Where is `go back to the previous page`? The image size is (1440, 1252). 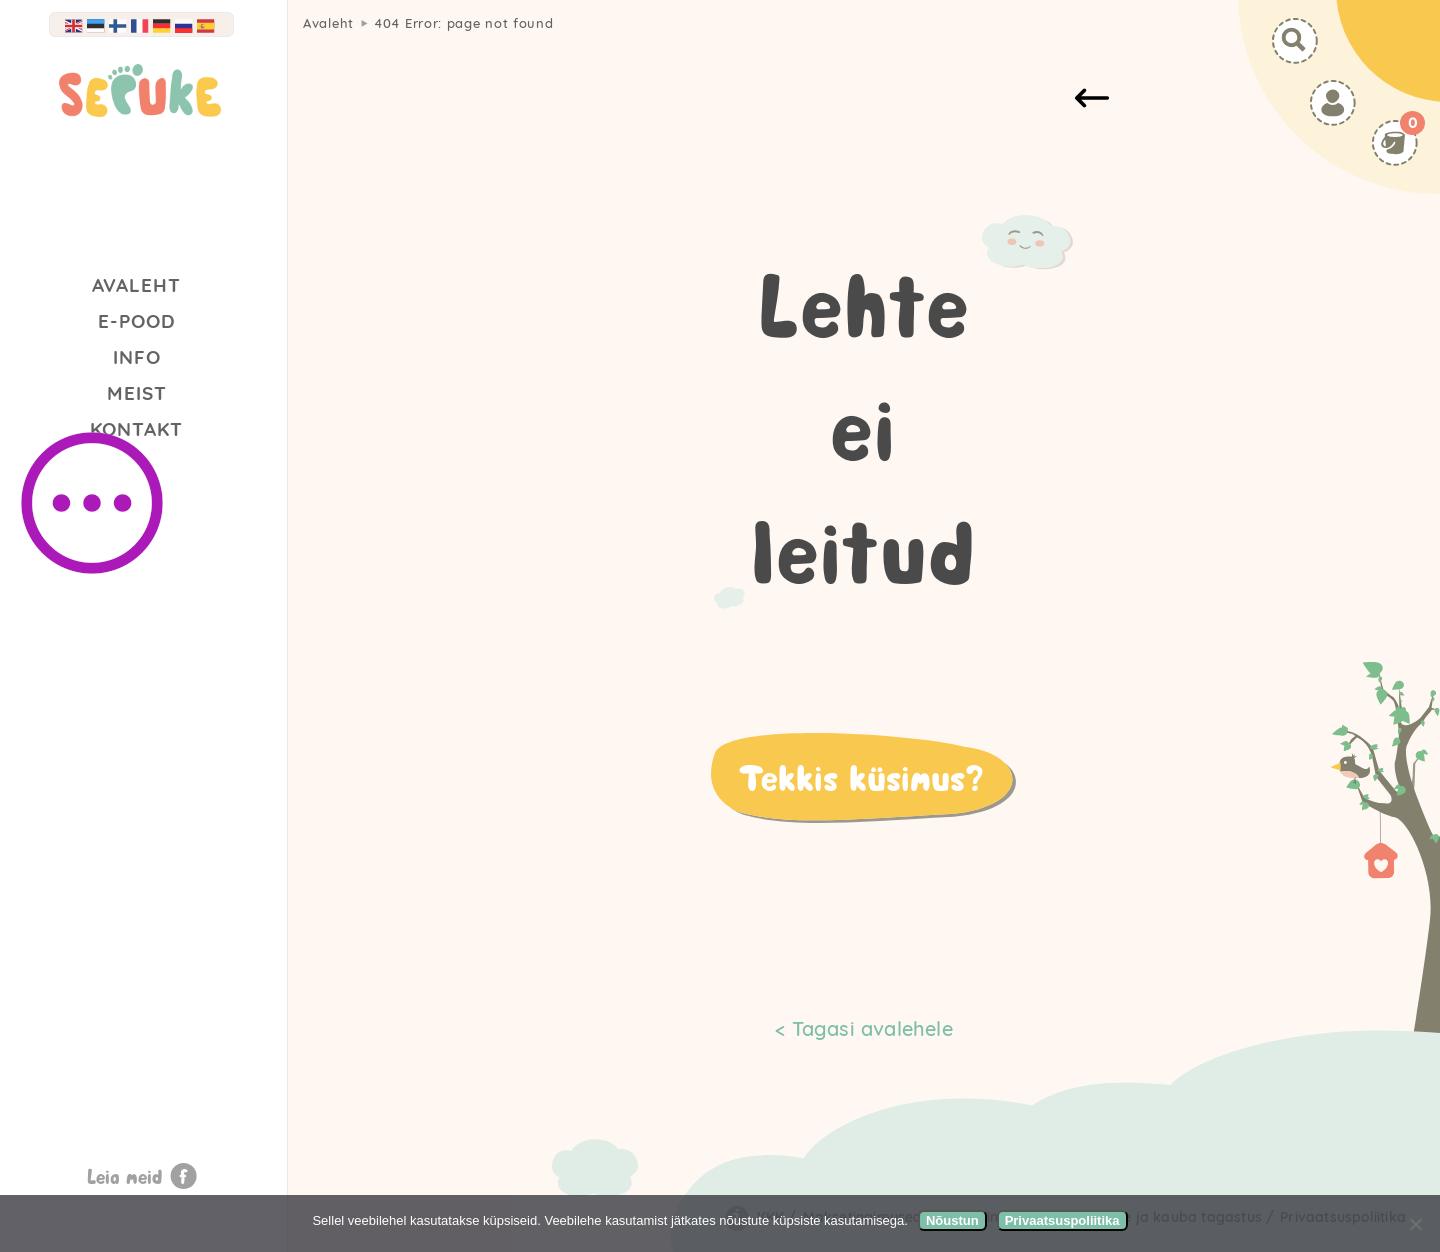
go back to the previous page is located at coordinates (1092, 98).